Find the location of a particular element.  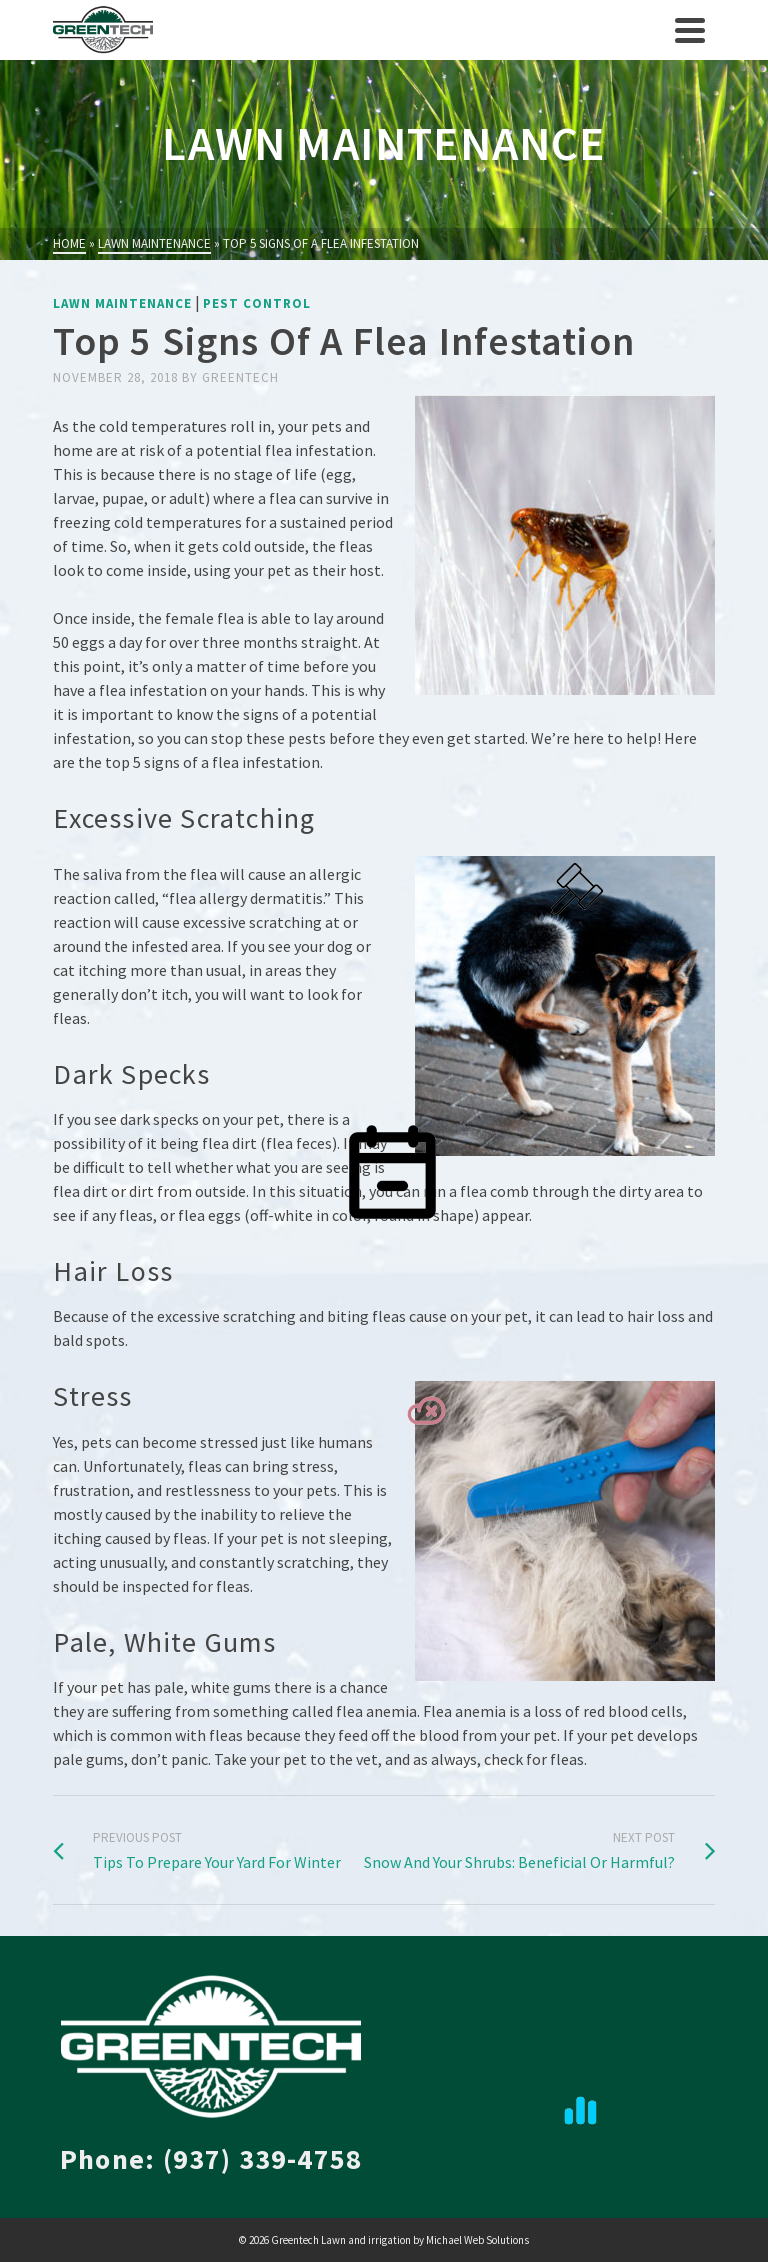

disconnect from cloud storage is located at coordinates (426, 1410).